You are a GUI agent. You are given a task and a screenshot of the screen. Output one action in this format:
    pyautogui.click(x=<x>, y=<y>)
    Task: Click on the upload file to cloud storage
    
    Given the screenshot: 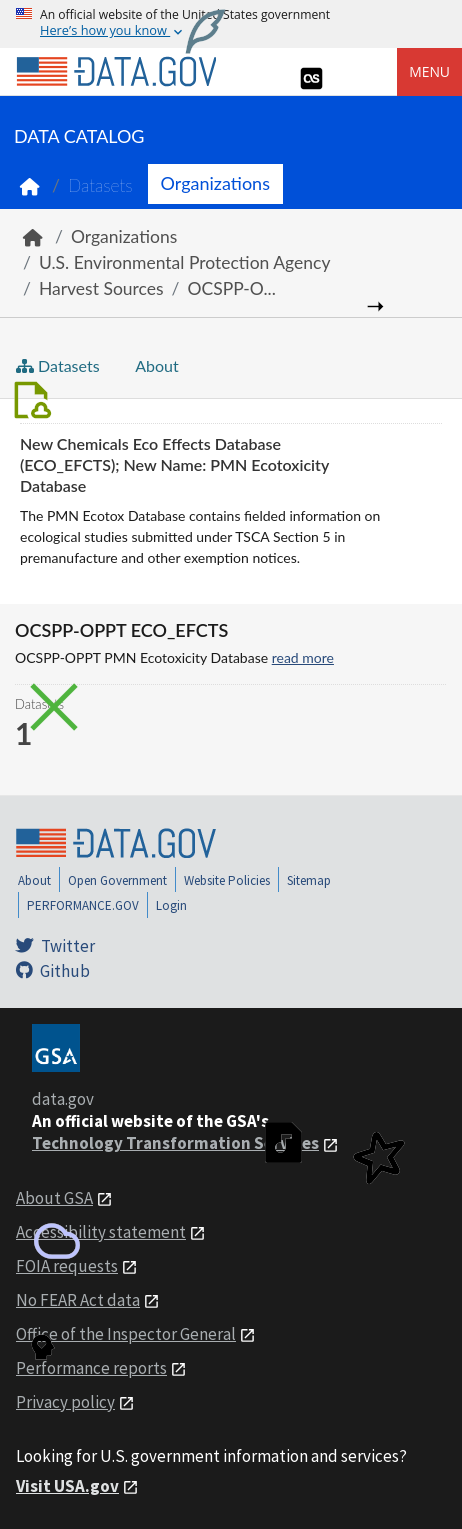 What is the action you would take?
    pyautogui.click(x=31, y=400)
    